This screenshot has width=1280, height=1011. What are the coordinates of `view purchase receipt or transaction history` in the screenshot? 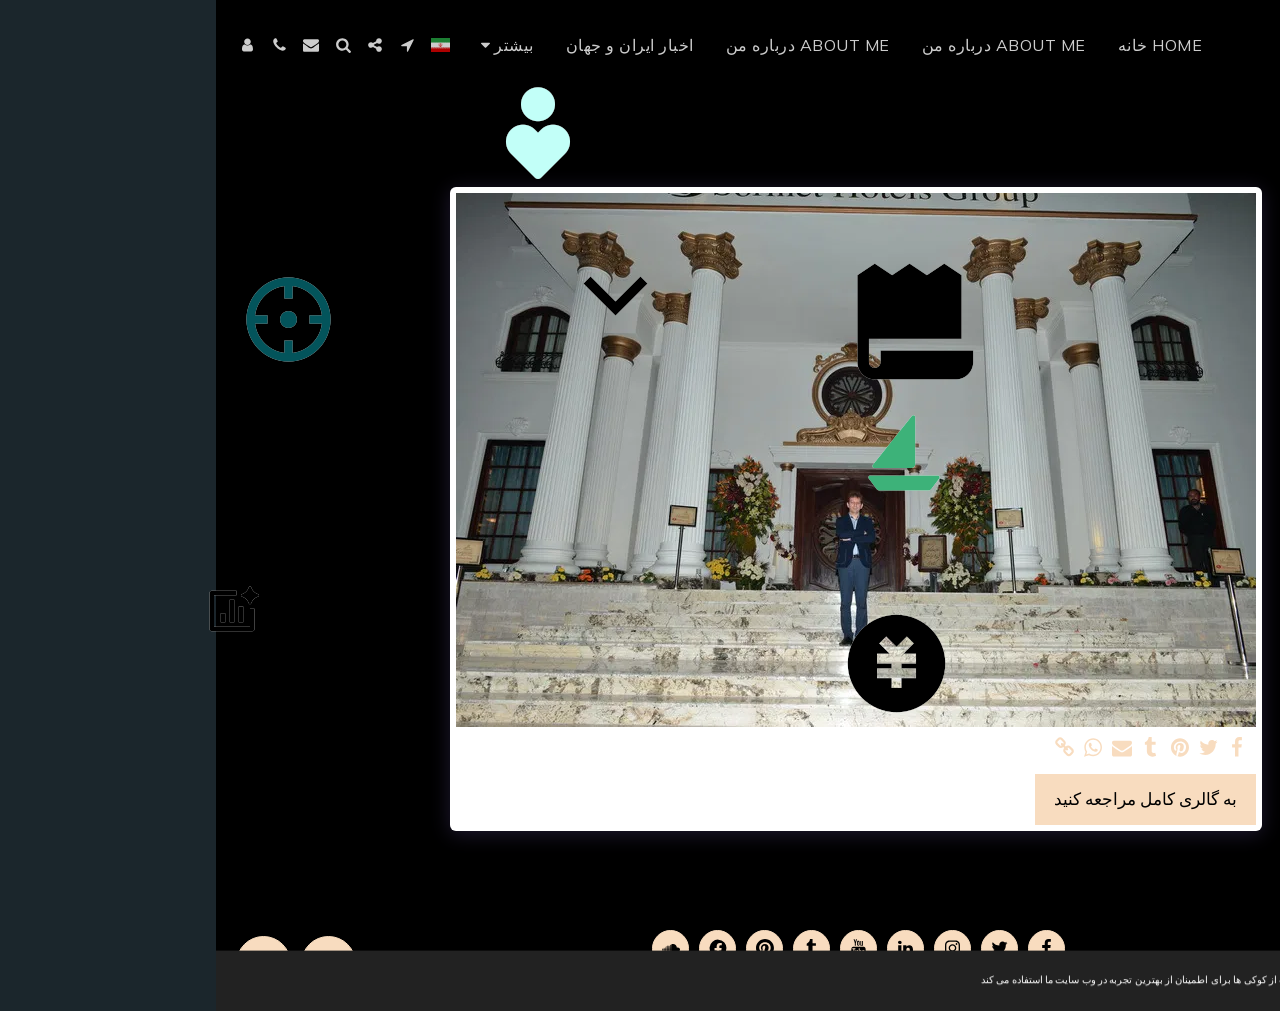 It's located at (909, 321).